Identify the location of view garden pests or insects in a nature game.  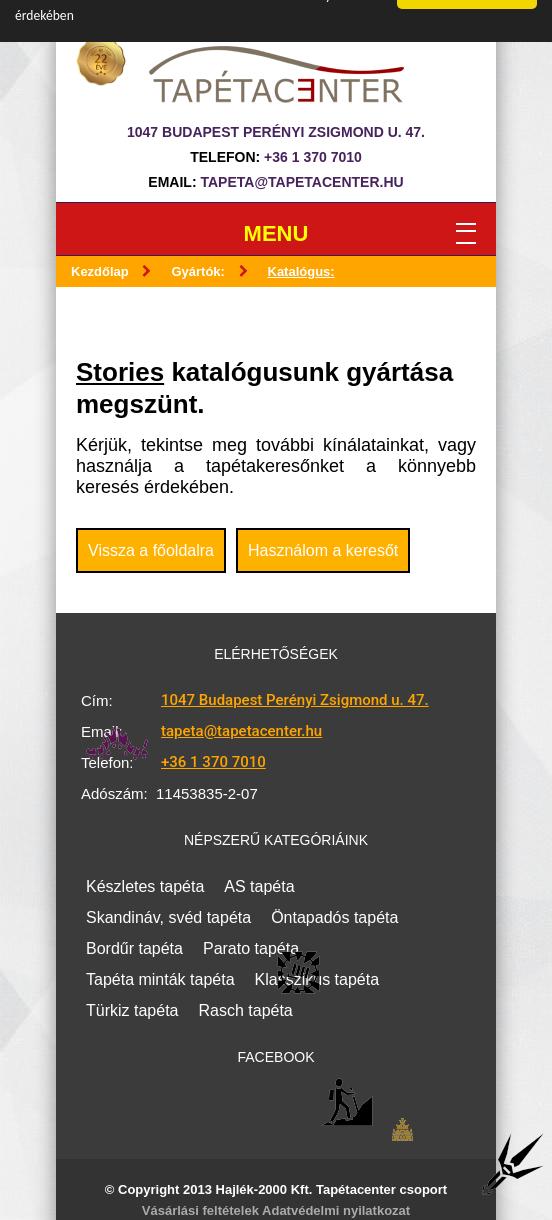
(117, 744).